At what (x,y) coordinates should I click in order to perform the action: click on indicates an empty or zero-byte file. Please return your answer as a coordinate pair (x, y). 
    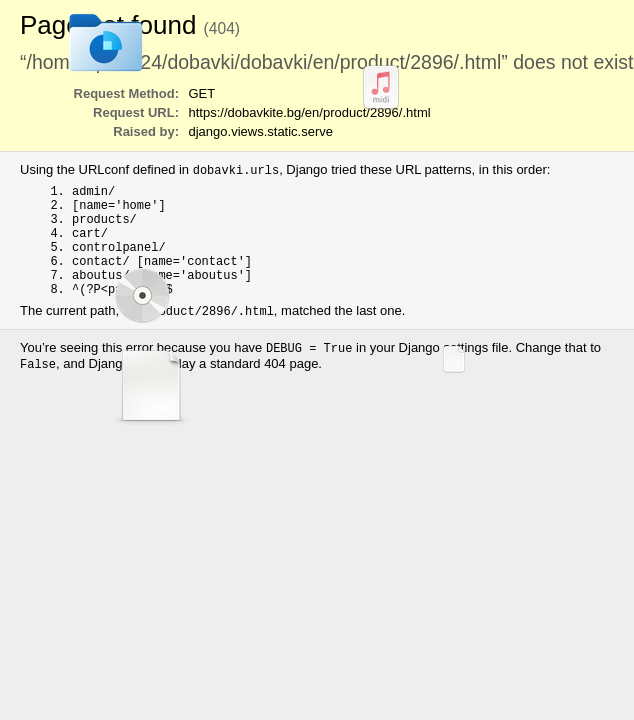
    Looking at the image, I should click on (454, 359).